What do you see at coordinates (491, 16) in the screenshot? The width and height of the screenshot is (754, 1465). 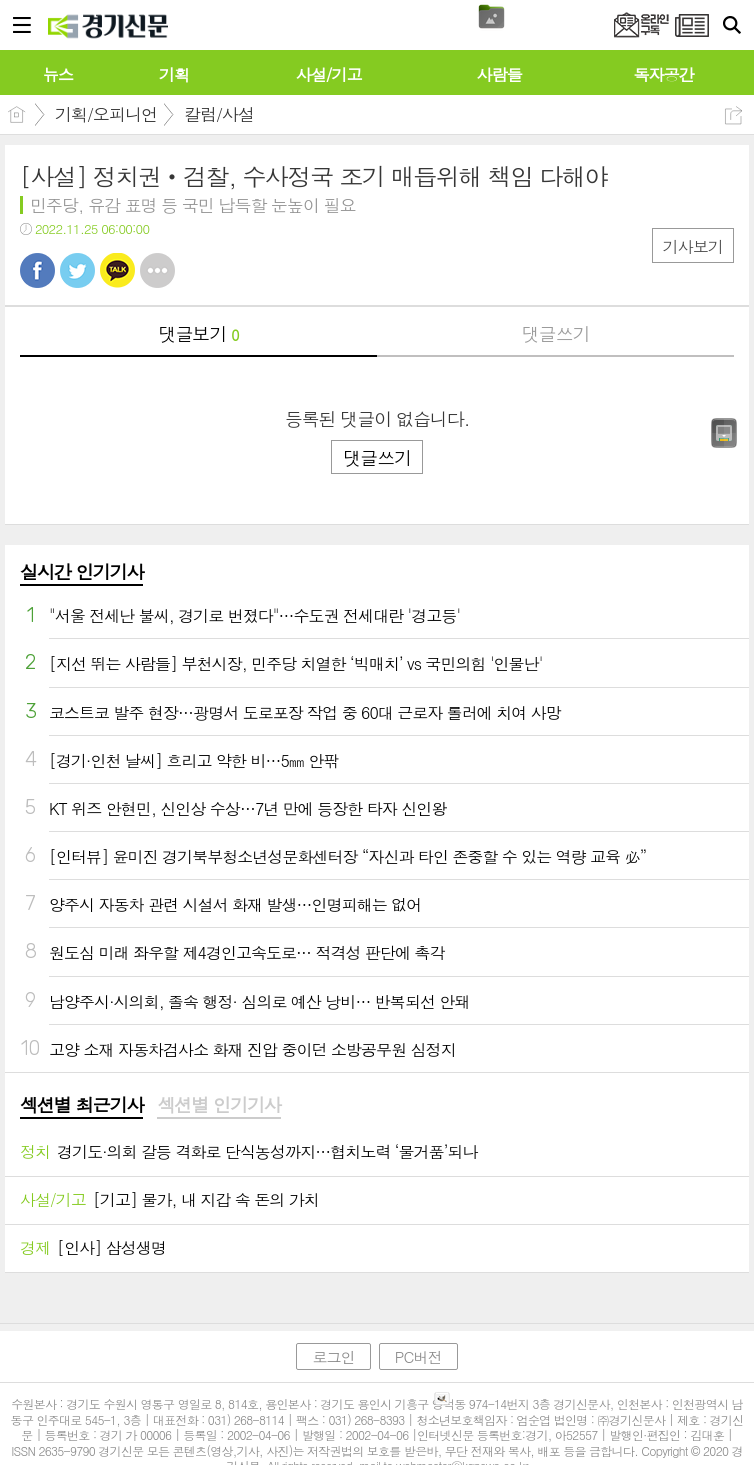 I see `open pictures folder` at bounding box center [491, 16].